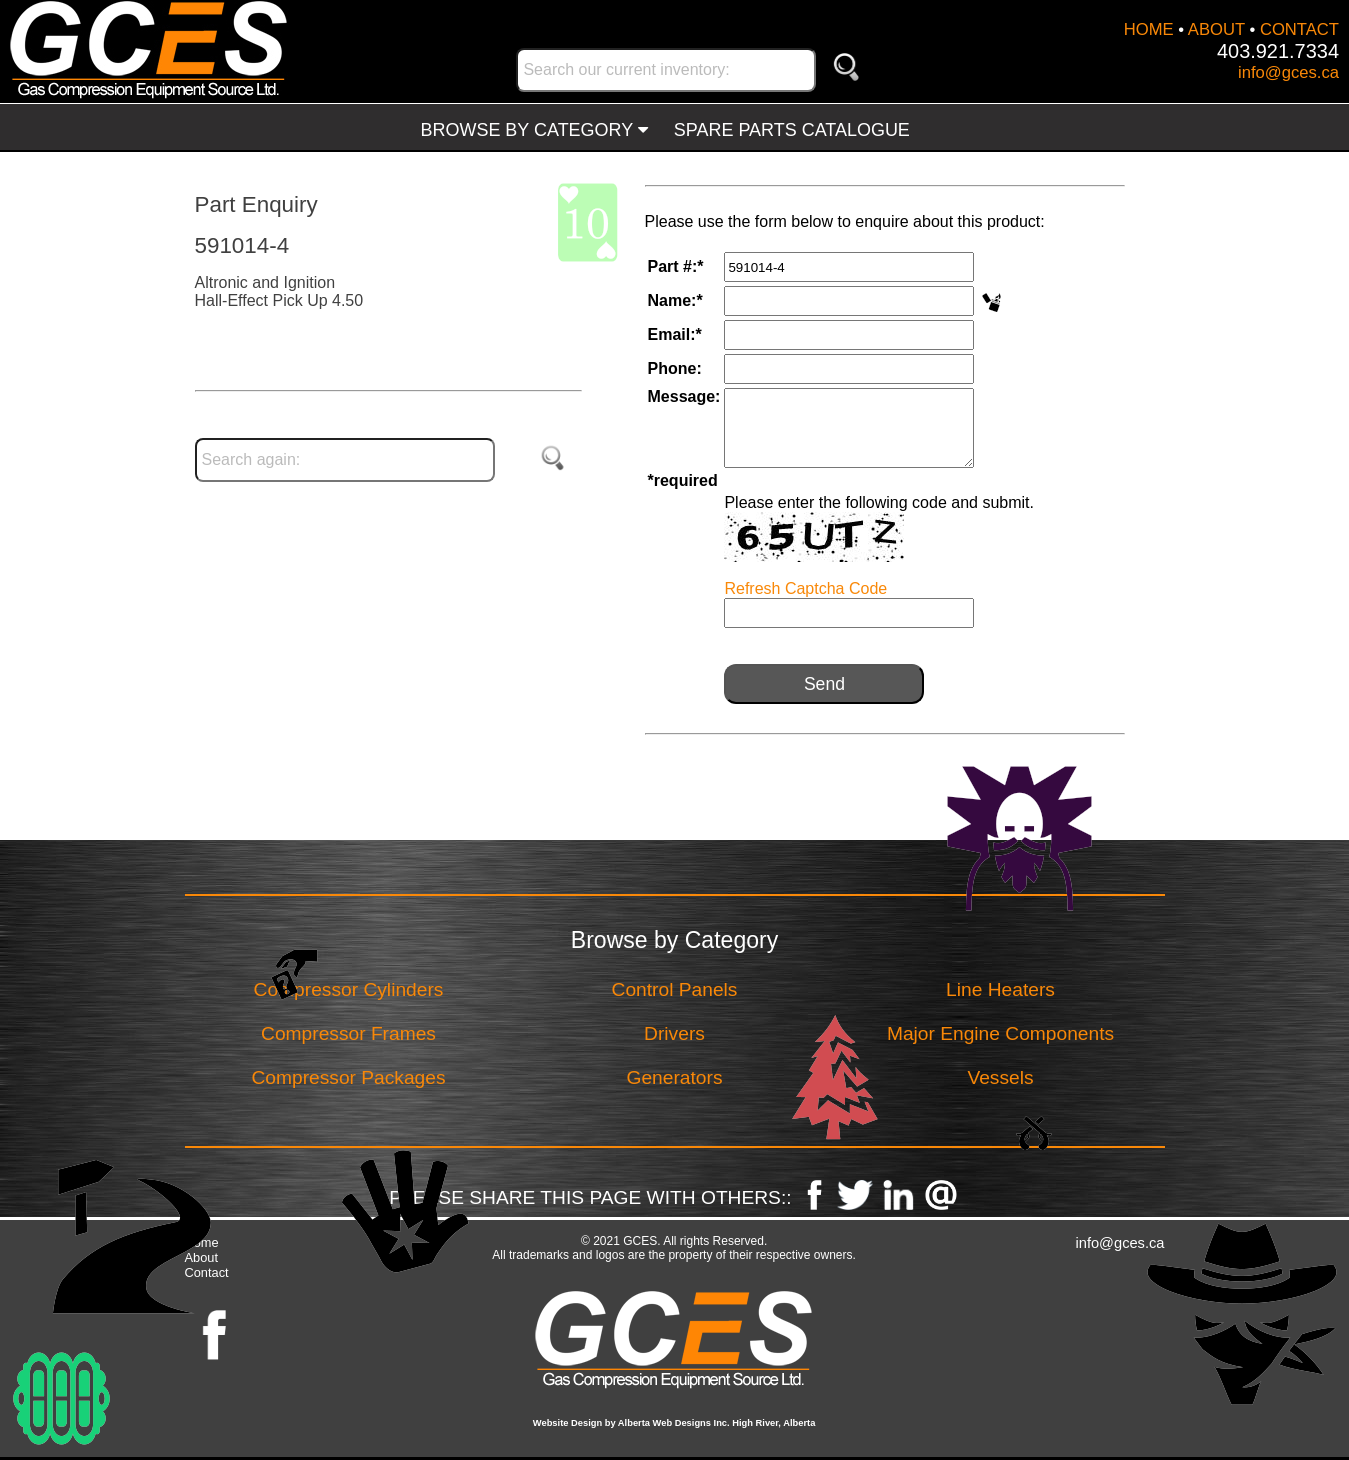 The image size is (1349, 1460). What do you see at coordinates (1242, 1311) in the screenshot?
I see `indicates outlaw or bandit character type` at bounding box center [1242, 1311].